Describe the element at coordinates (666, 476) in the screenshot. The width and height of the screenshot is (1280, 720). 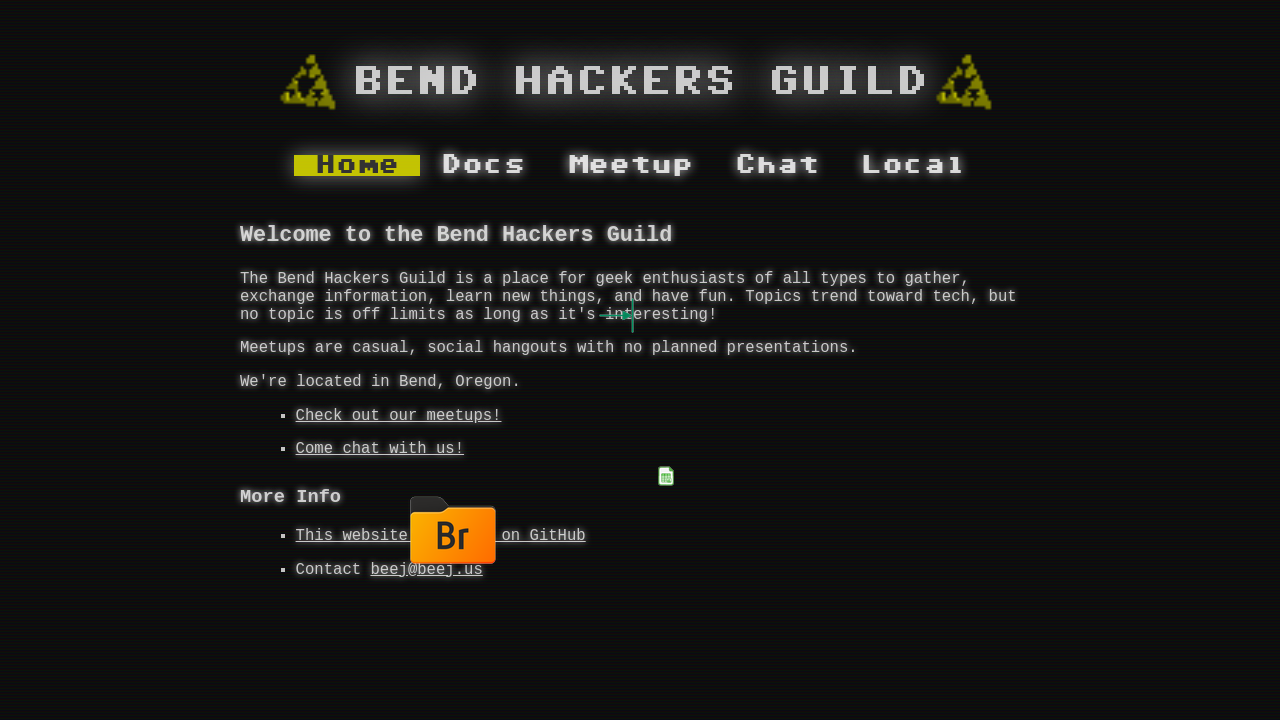
I see `open an opendocument spreadsheet file` at that location.